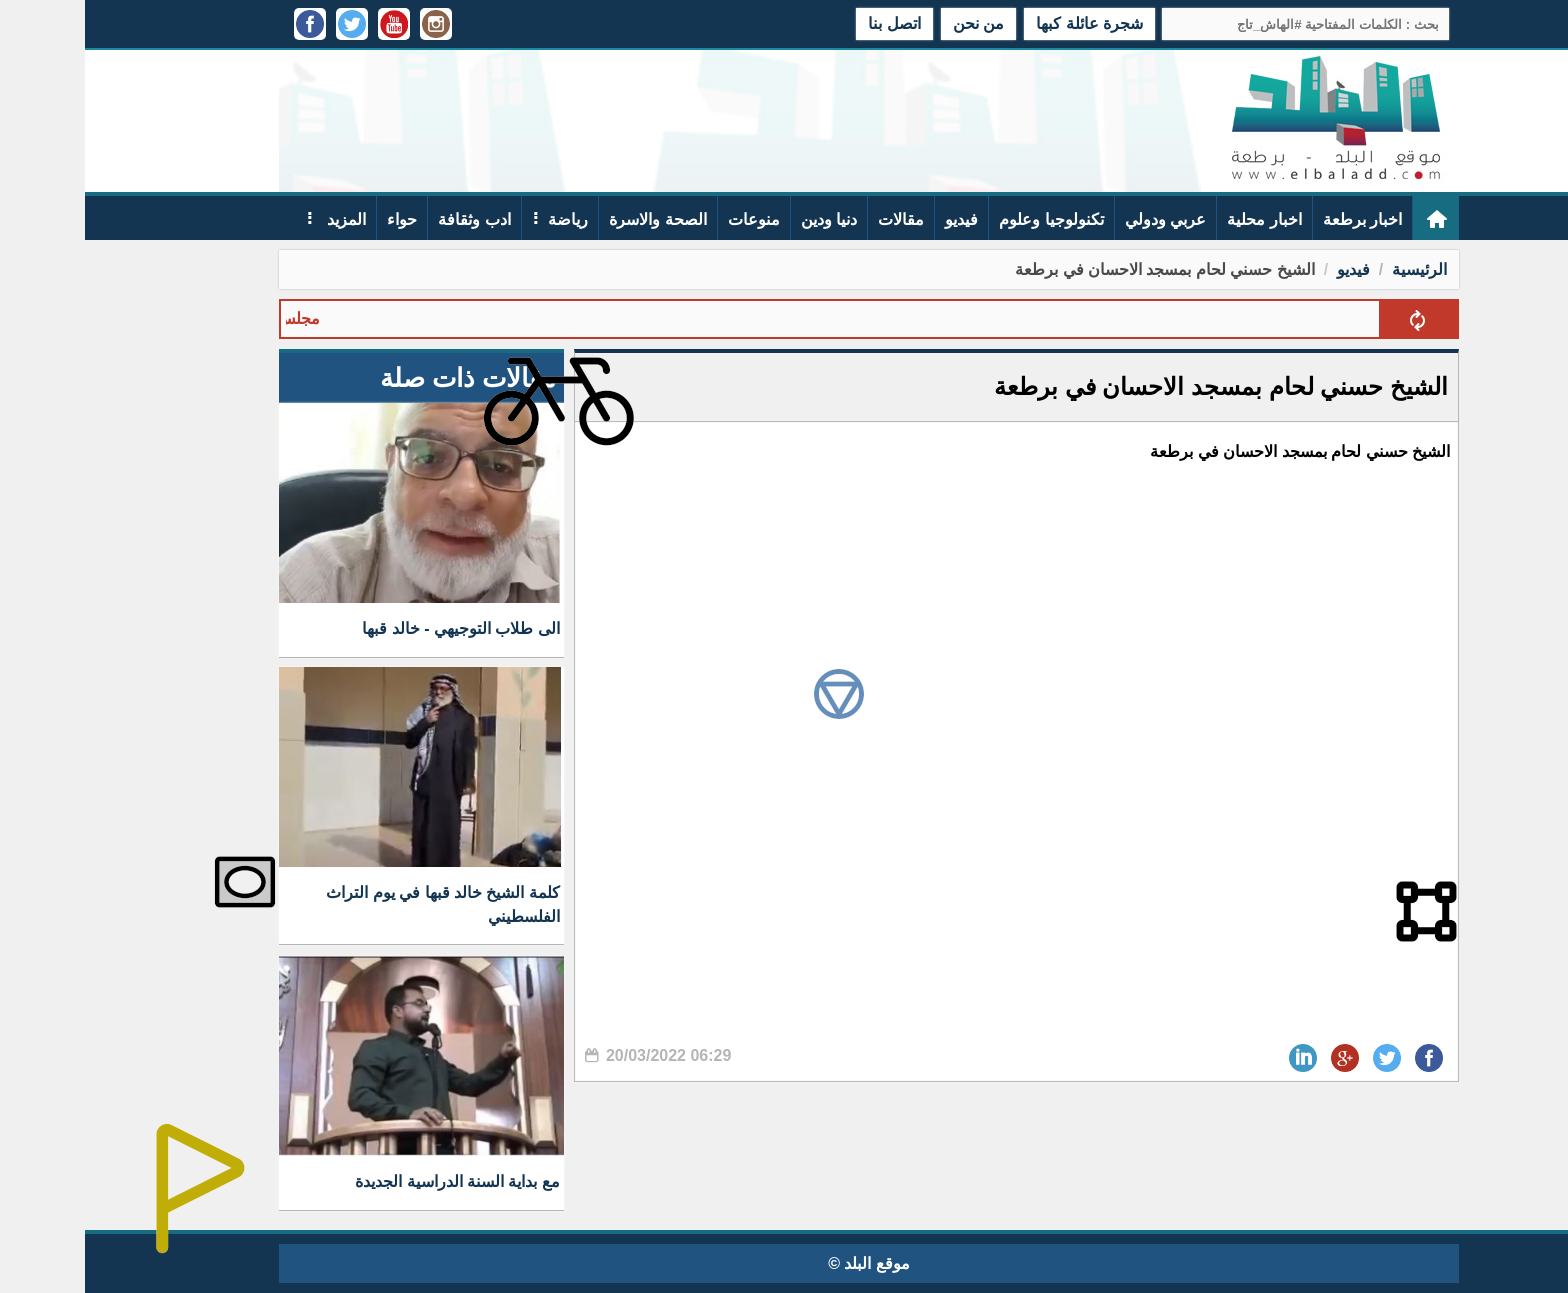 The height and width of the screenshot is (1293, 1568). I want to click on apply vignette effect to image, so click(245, 882).